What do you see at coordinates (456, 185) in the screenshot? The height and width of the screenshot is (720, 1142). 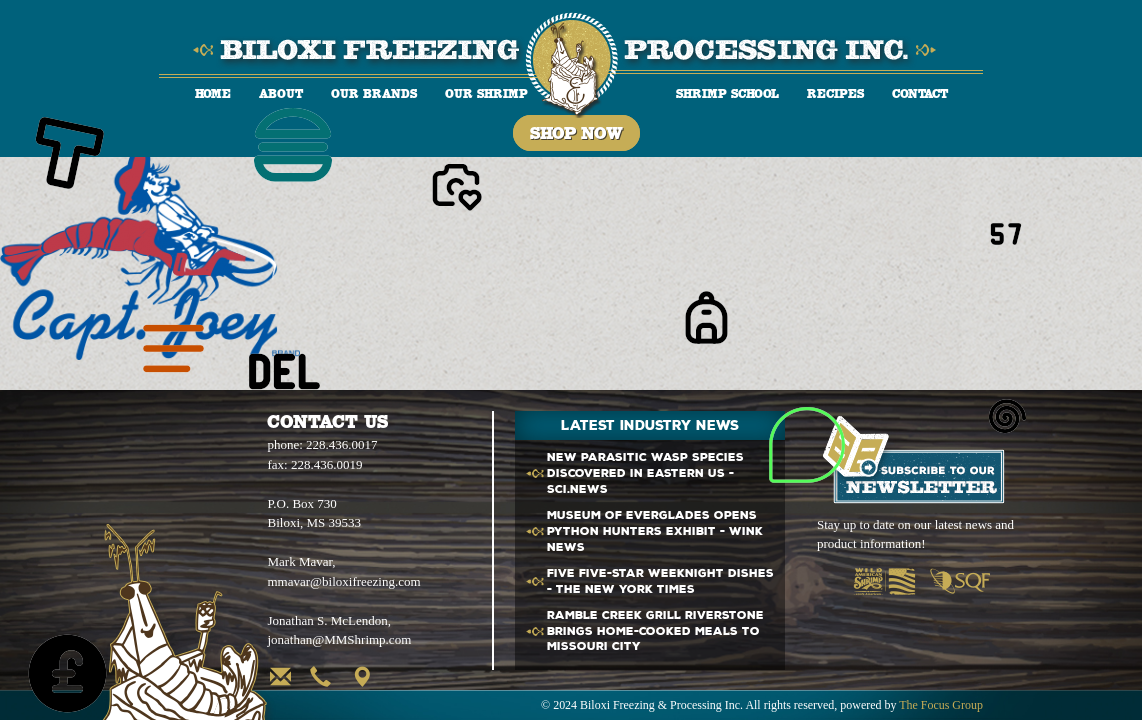 I see `mark photo as favorite` at bounding box center [456, 185].